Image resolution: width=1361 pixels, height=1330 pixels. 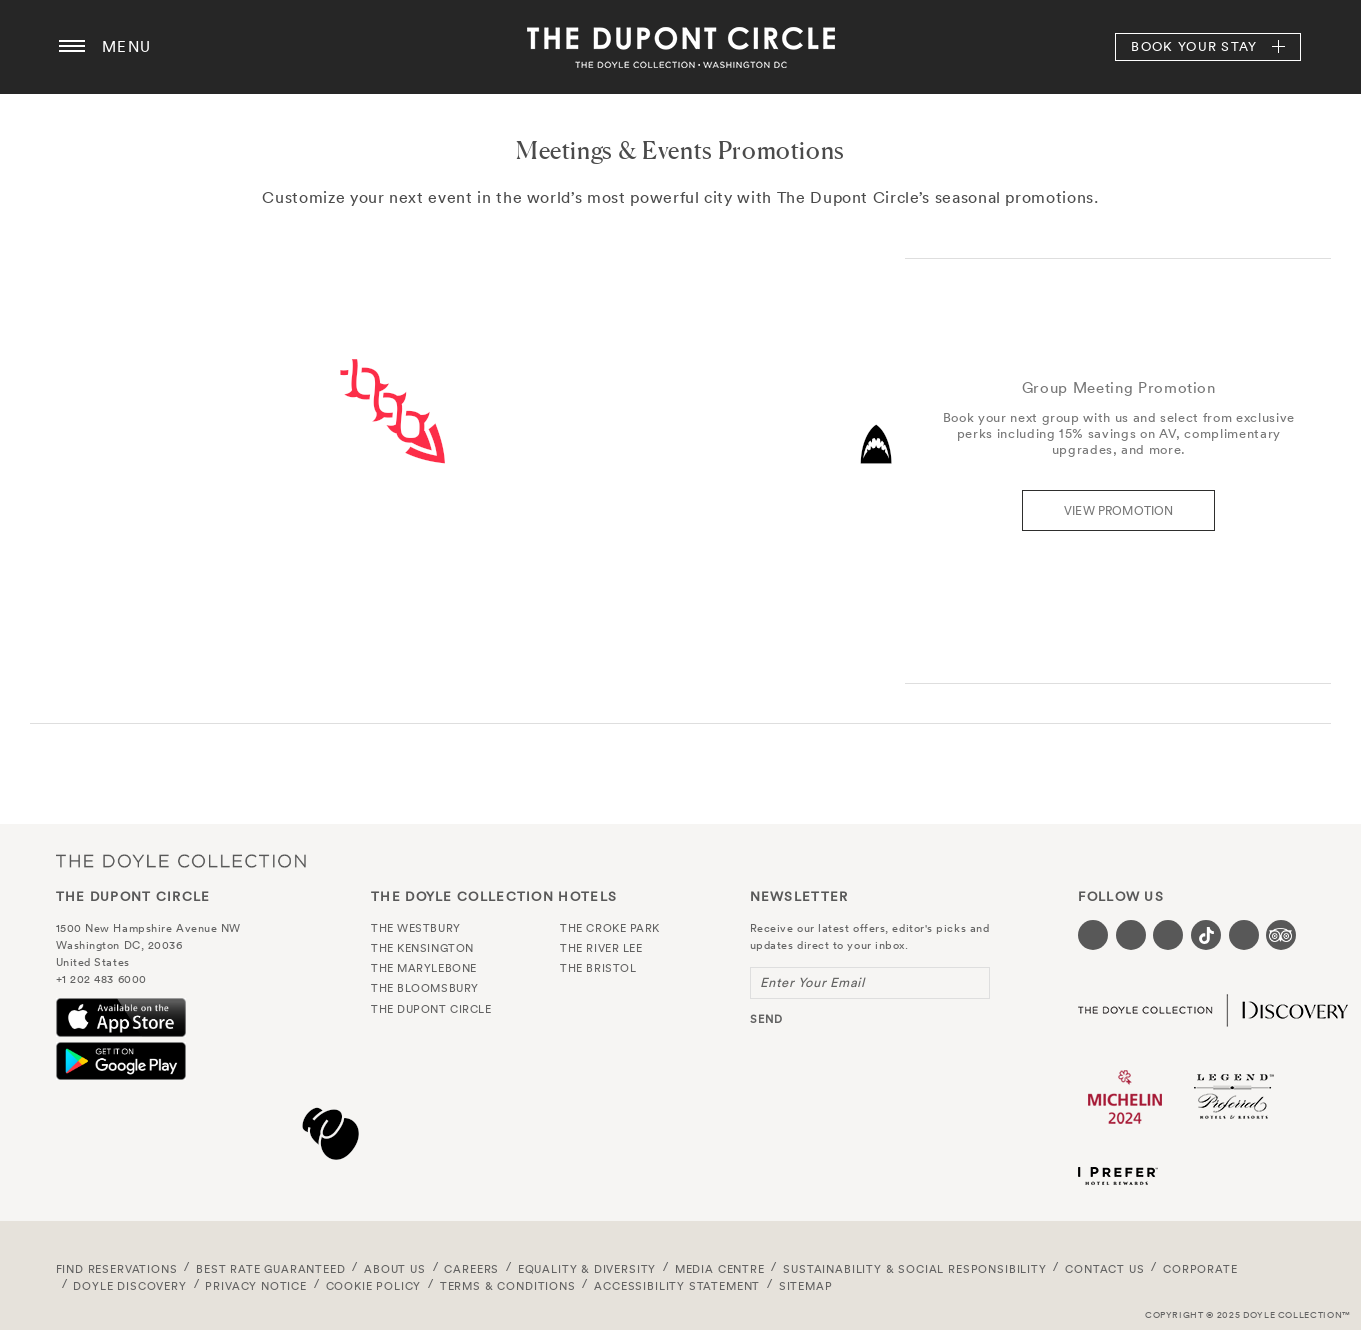 I want to click on access boxing or fighting game mode, so click(x=330, y=1131).